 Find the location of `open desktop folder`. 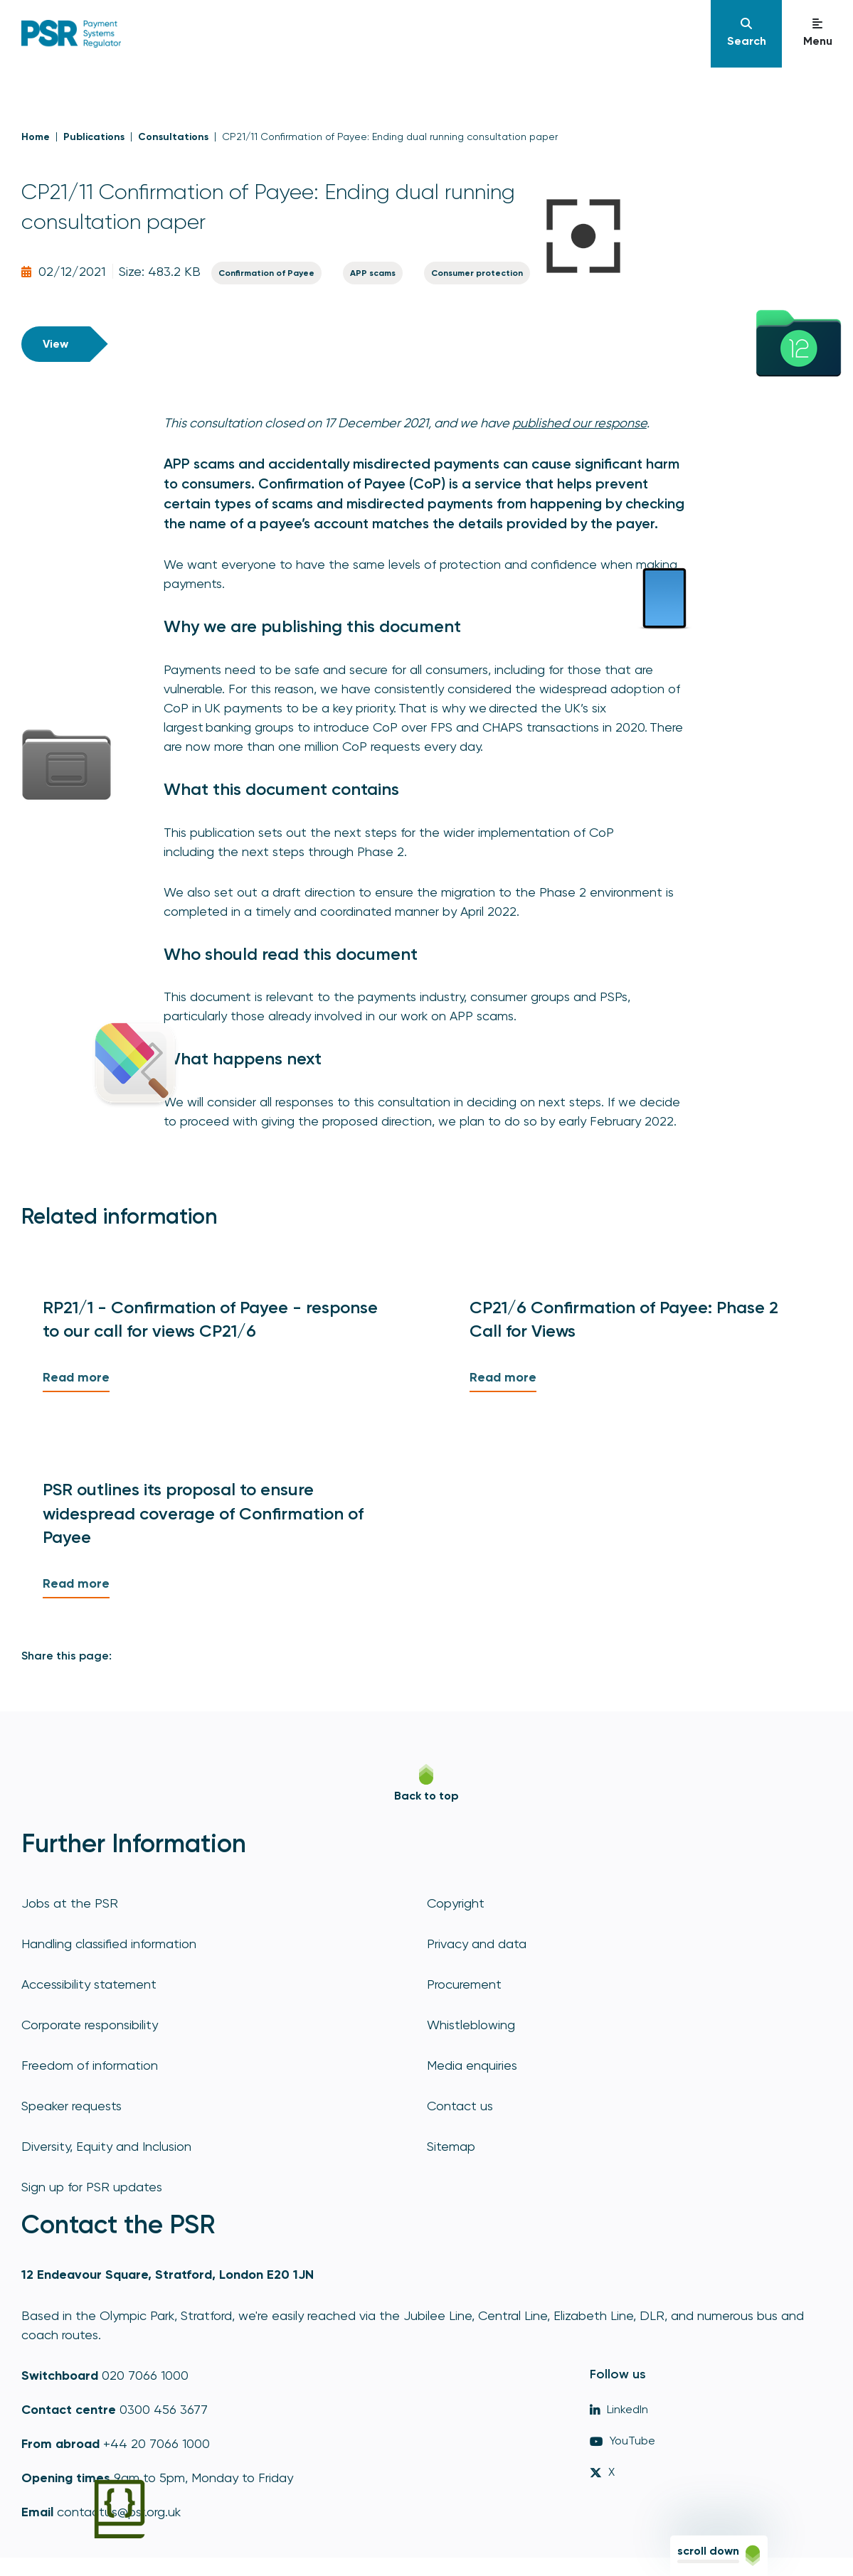

open desktop folder is located at coordinates (66, 764).